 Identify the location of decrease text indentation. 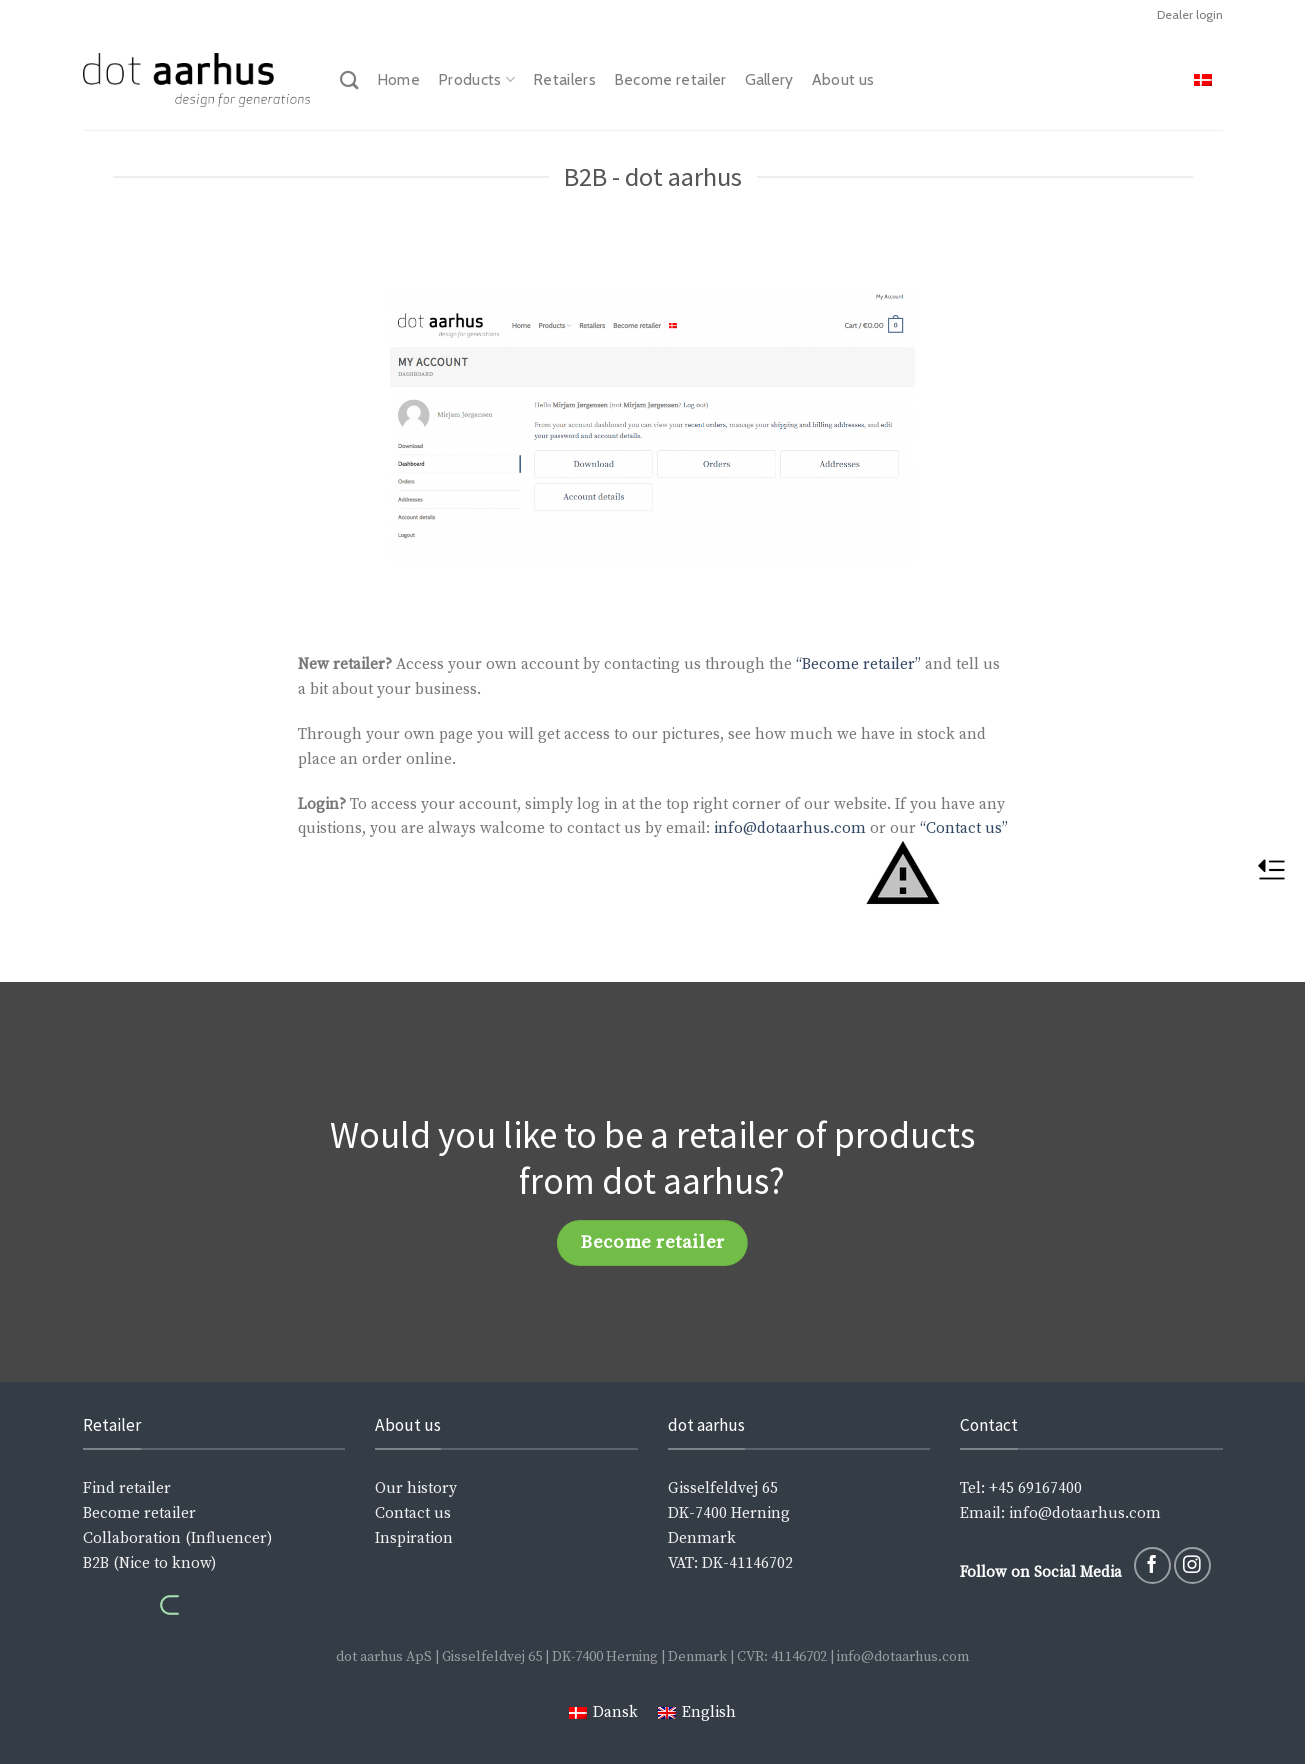
(1272, 870).